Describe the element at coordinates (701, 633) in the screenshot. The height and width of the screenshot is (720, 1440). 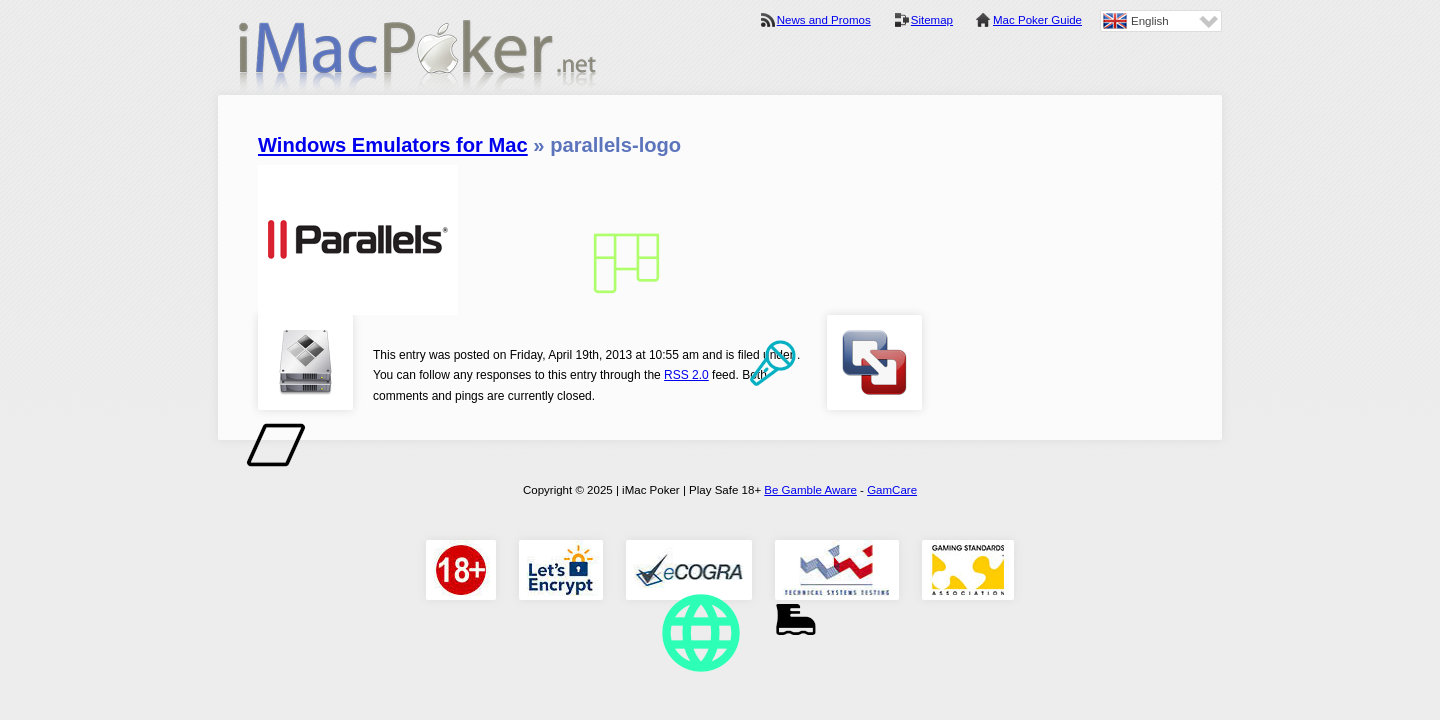
I see `switch to global or worldwide view` at that location.